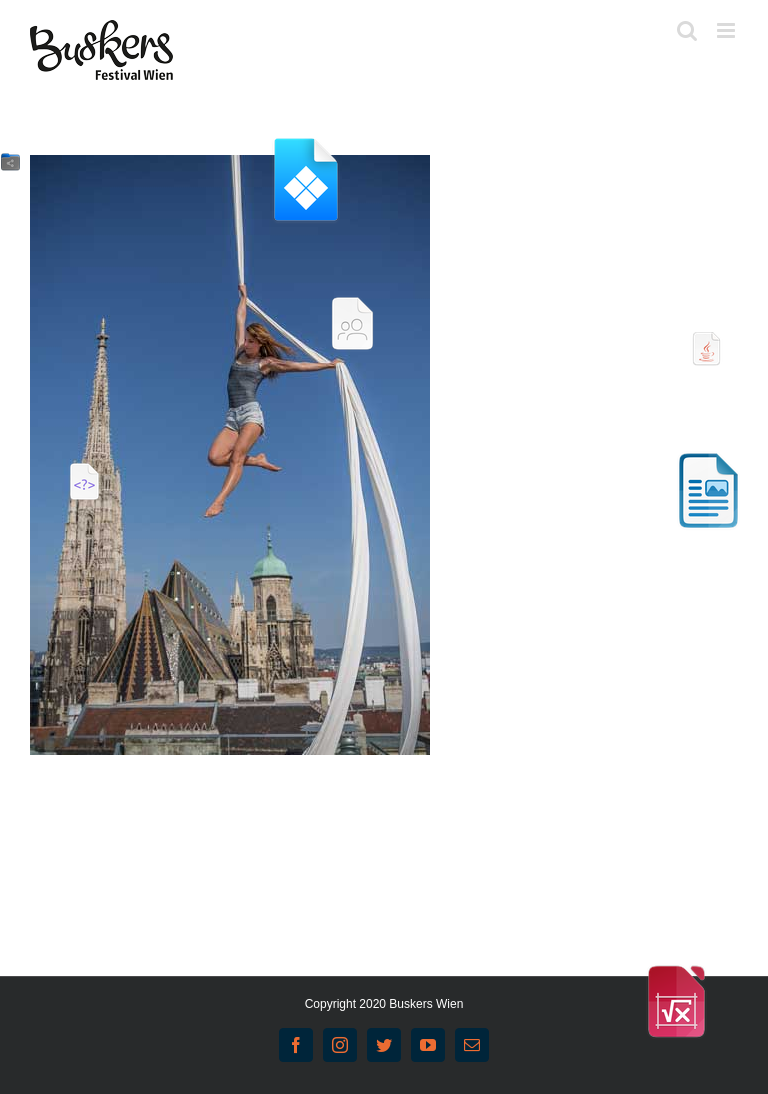 This screenshot has width=768, height=1094. Describe the element at coordinates (676, 1001) in the screenshot. I see `open LibreOffice Math formula editor` at that location.